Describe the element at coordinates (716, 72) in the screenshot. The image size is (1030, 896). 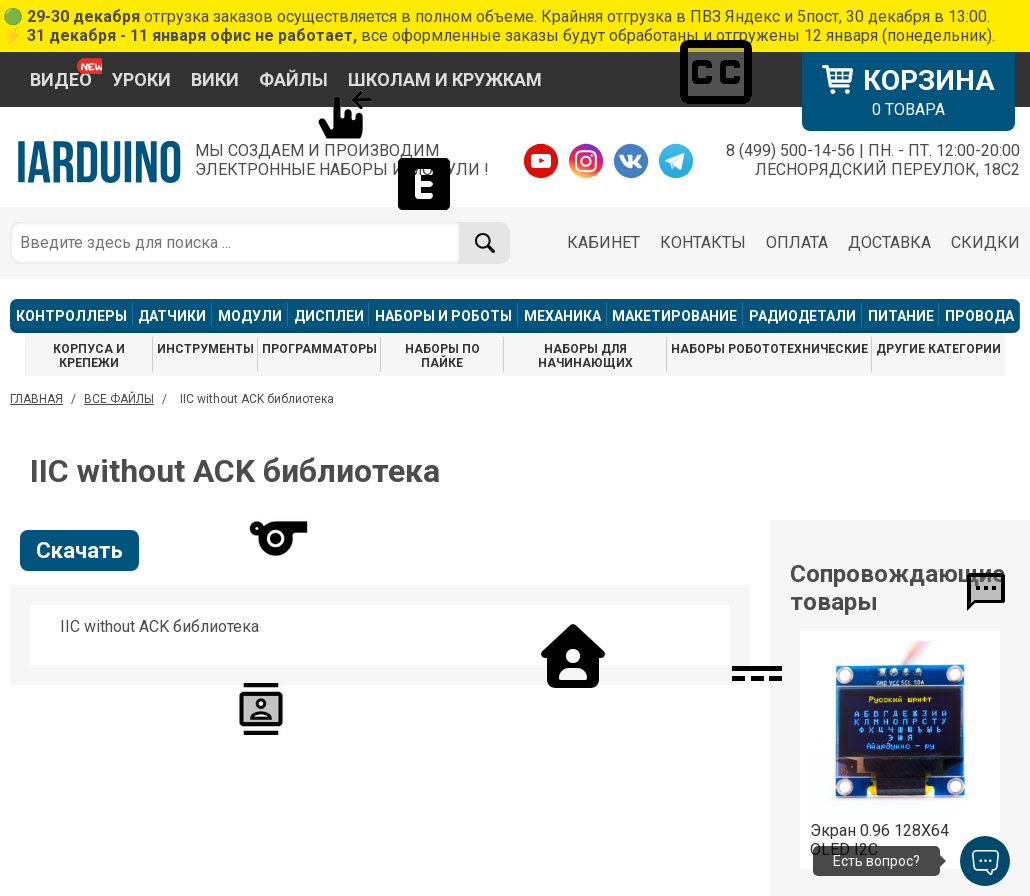
I see `enable closed captions for video content` at that location.